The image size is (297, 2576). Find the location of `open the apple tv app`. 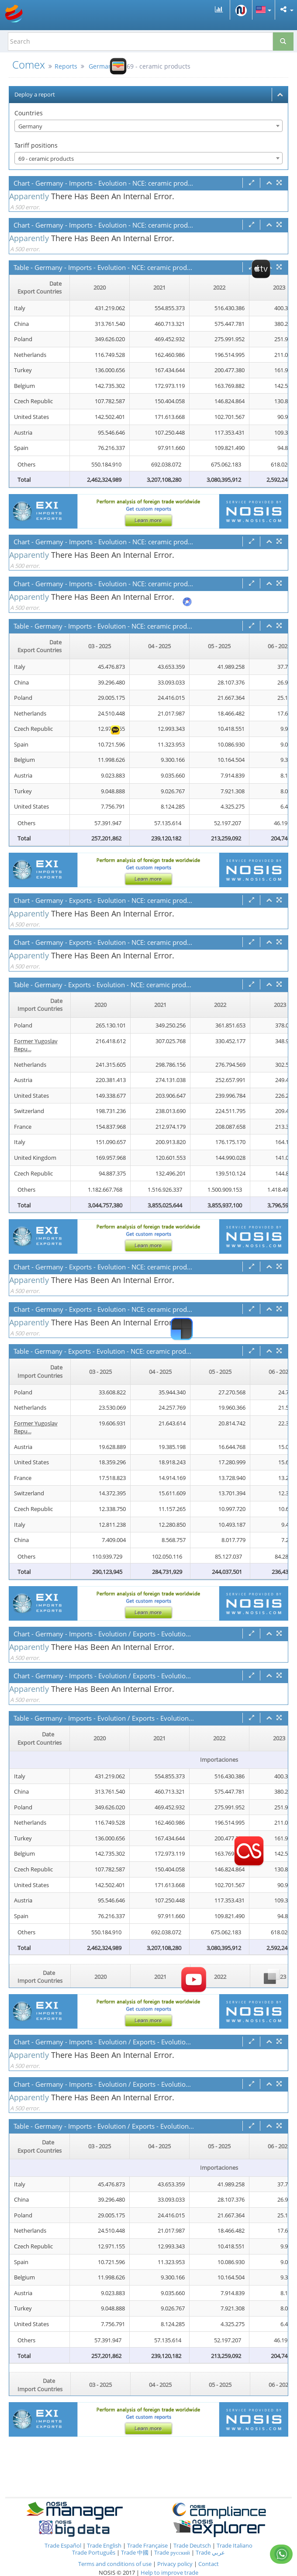

open the apple tv app is located at coordinates (261, 269).